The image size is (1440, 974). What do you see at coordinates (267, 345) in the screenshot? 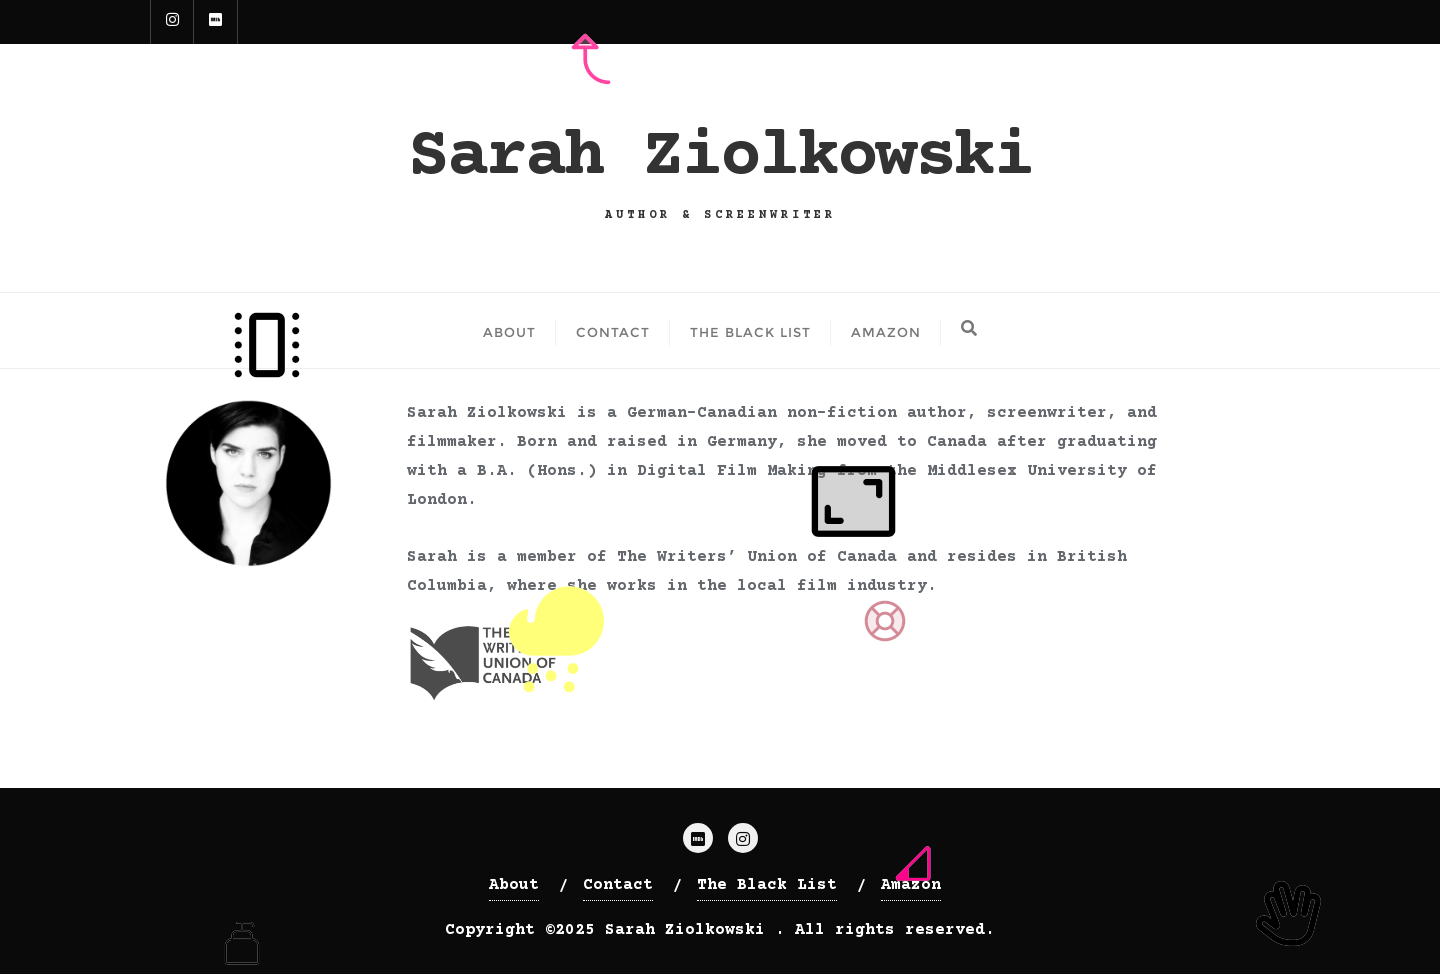
I see `view container or box element` at bounding box center [267, 345].